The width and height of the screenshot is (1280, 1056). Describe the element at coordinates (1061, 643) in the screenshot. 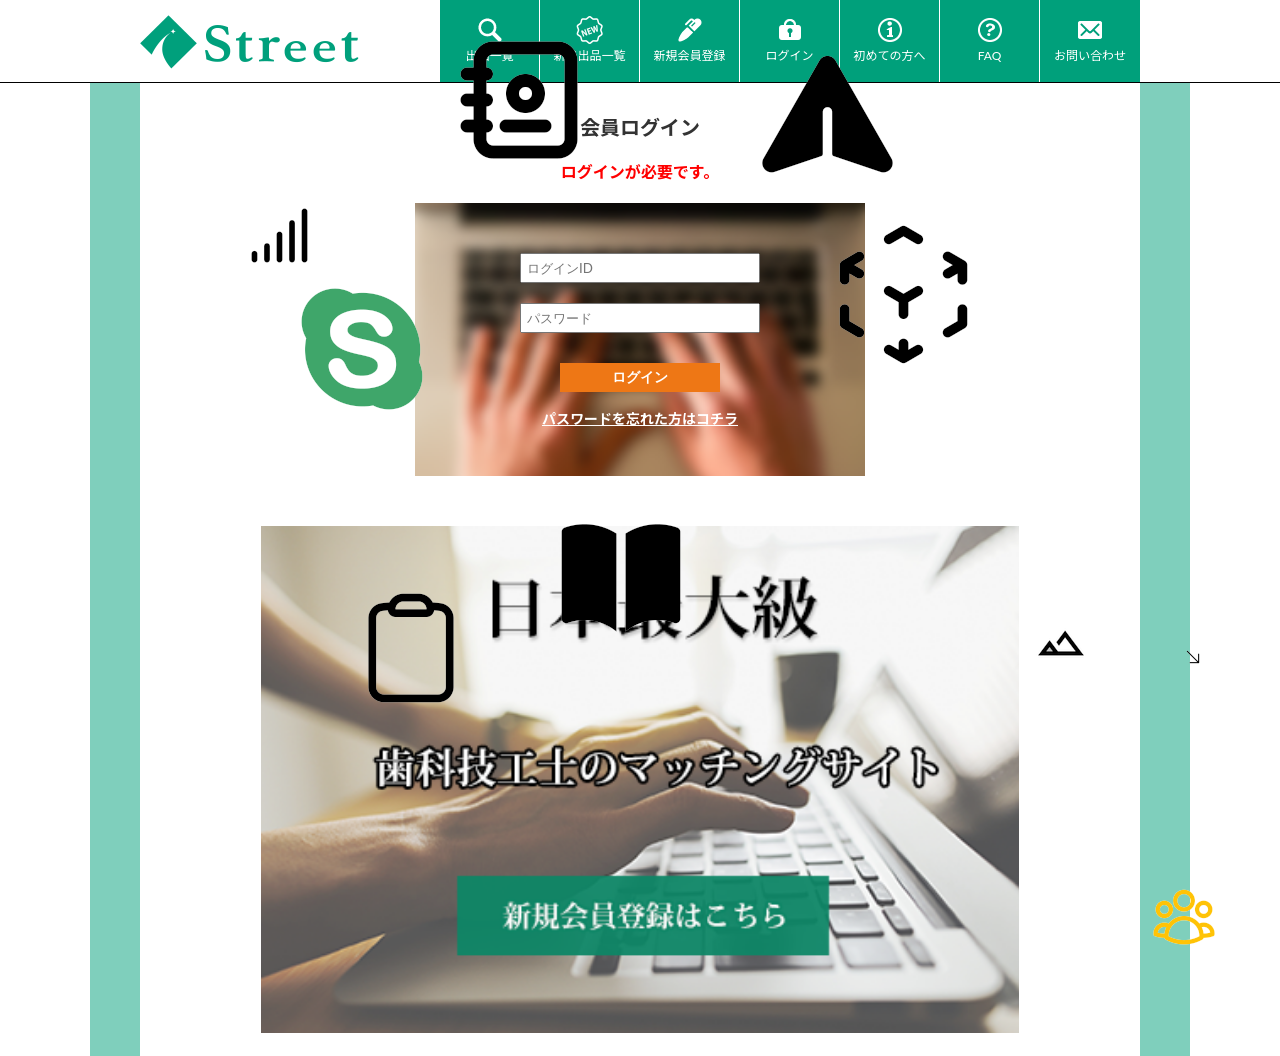

I see `switch to terrain map view` at that location.